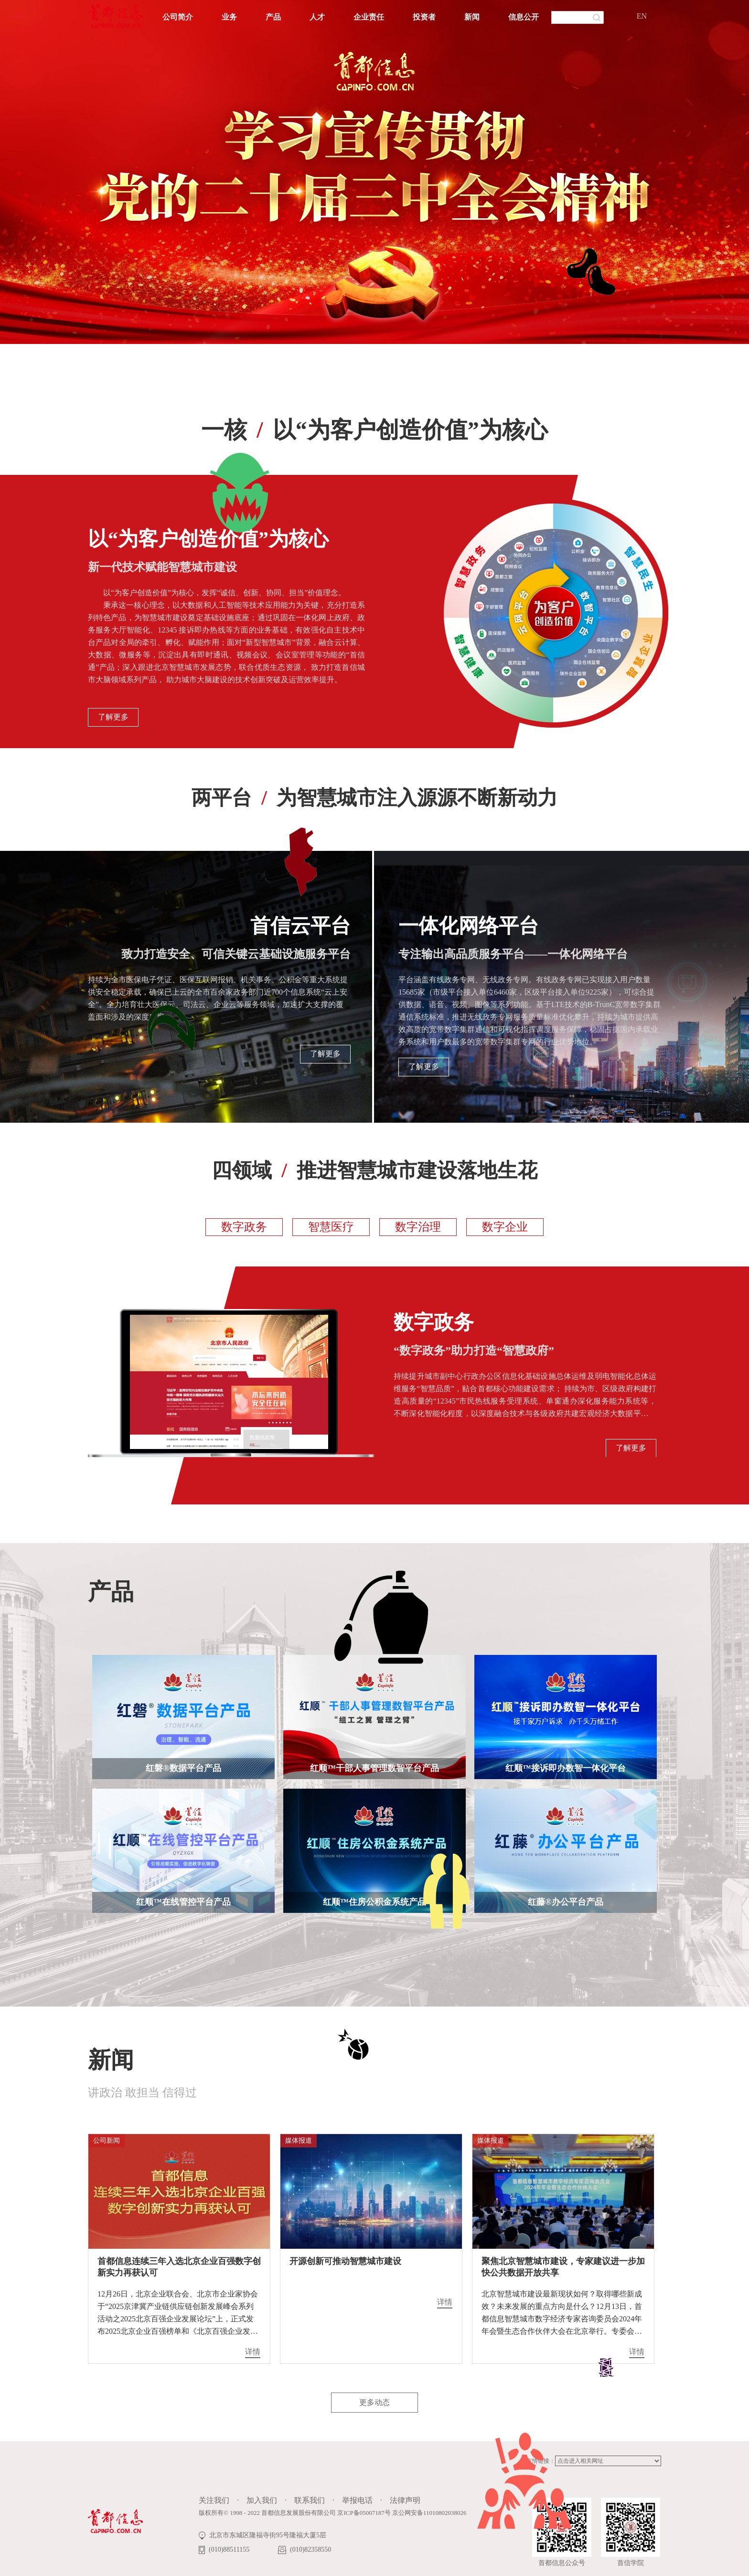 Image resolution: width=749 pixels, height=2576 pixels. Describe the element at coordinates (303, 861) in the screenshot. I see `select tunisia as your country or region` at that location.